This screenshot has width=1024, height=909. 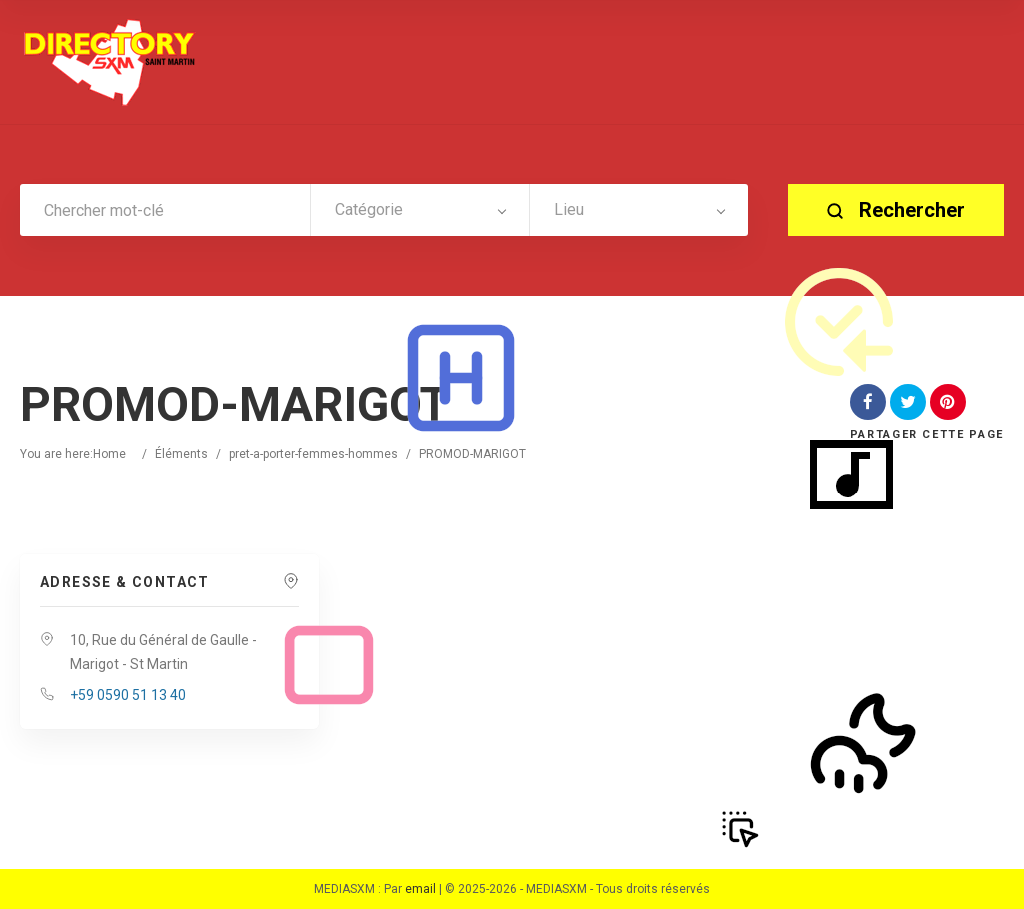 What do you see at coordinates (461, 378) in the screenshot?
I see `indicates a helicopter landing zone or helipad` at bounding box center [461, 378].